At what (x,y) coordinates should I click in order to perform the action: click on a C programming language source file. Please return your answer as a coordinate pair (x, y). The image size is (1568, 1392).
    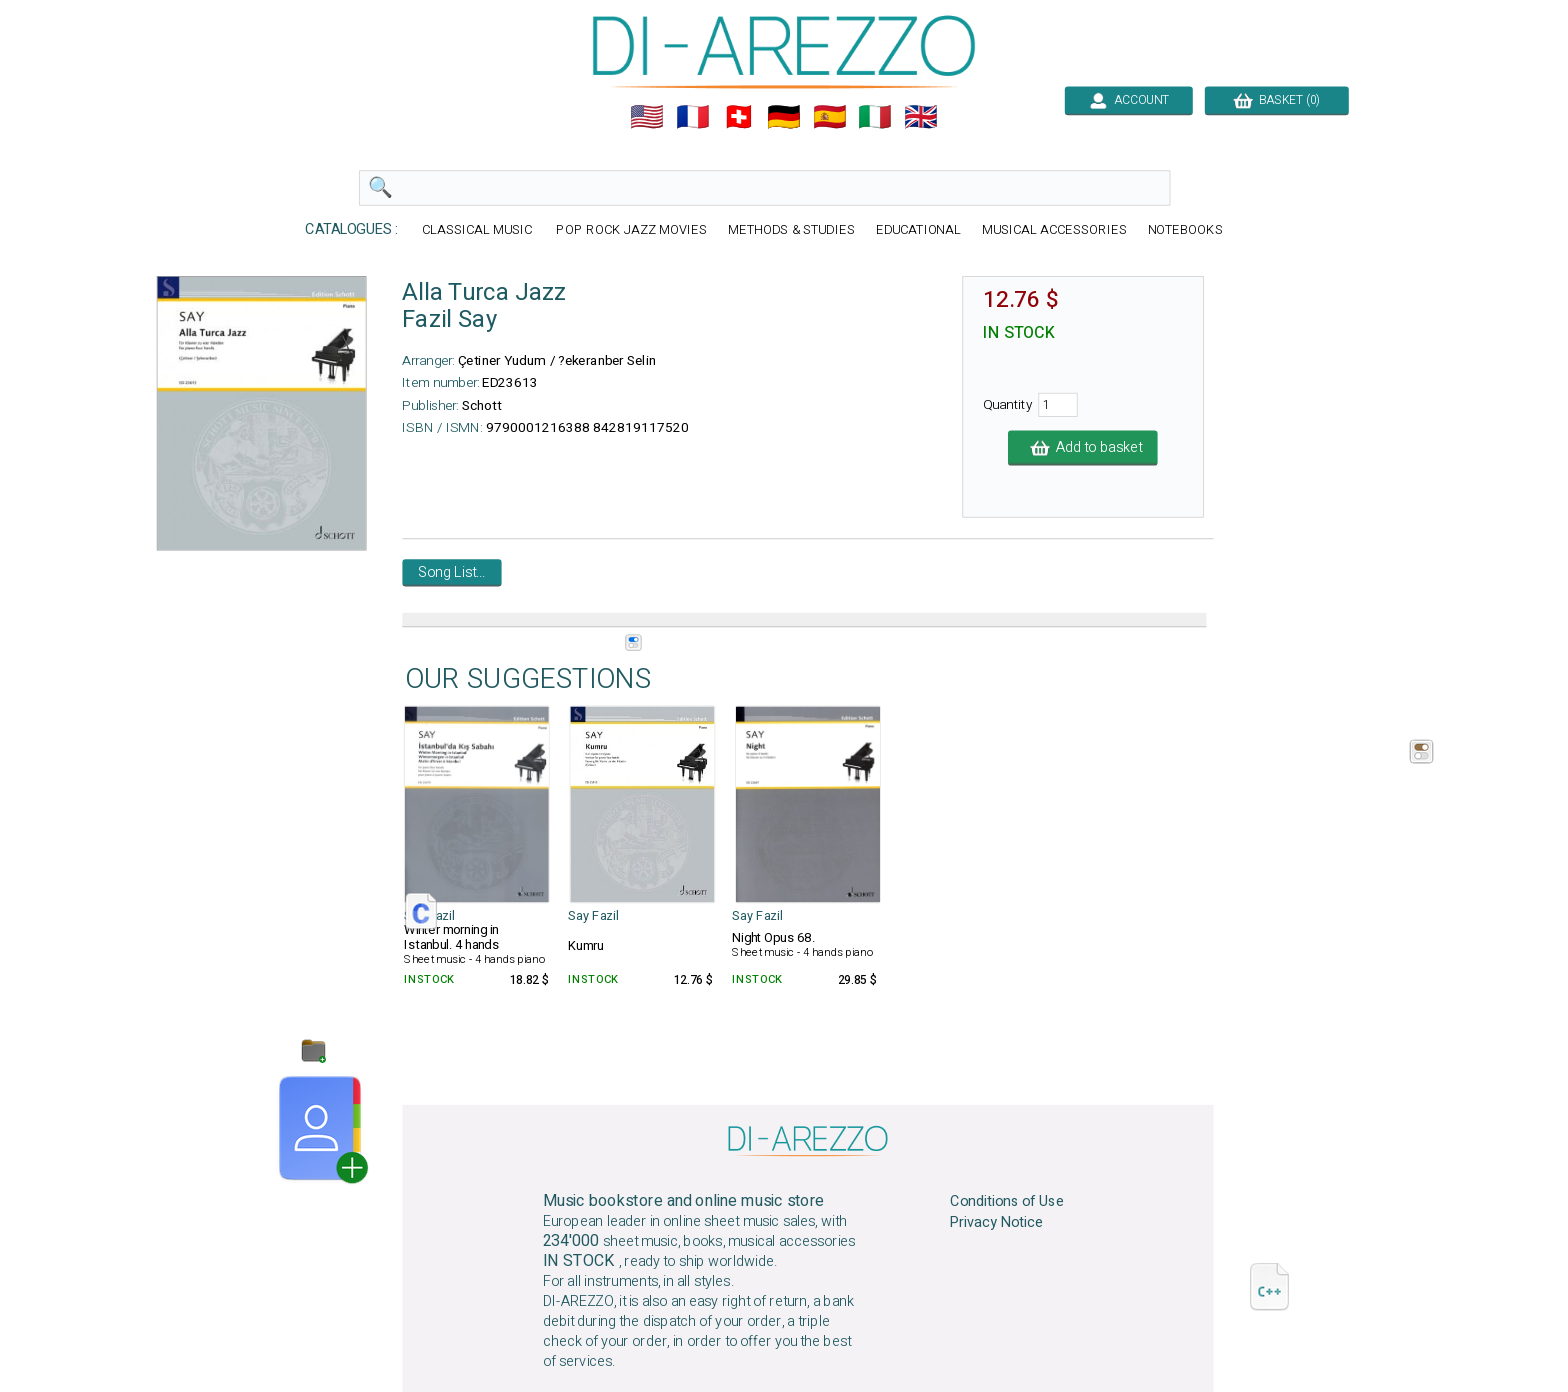
    Looking at the image, I should click on (421, 911).